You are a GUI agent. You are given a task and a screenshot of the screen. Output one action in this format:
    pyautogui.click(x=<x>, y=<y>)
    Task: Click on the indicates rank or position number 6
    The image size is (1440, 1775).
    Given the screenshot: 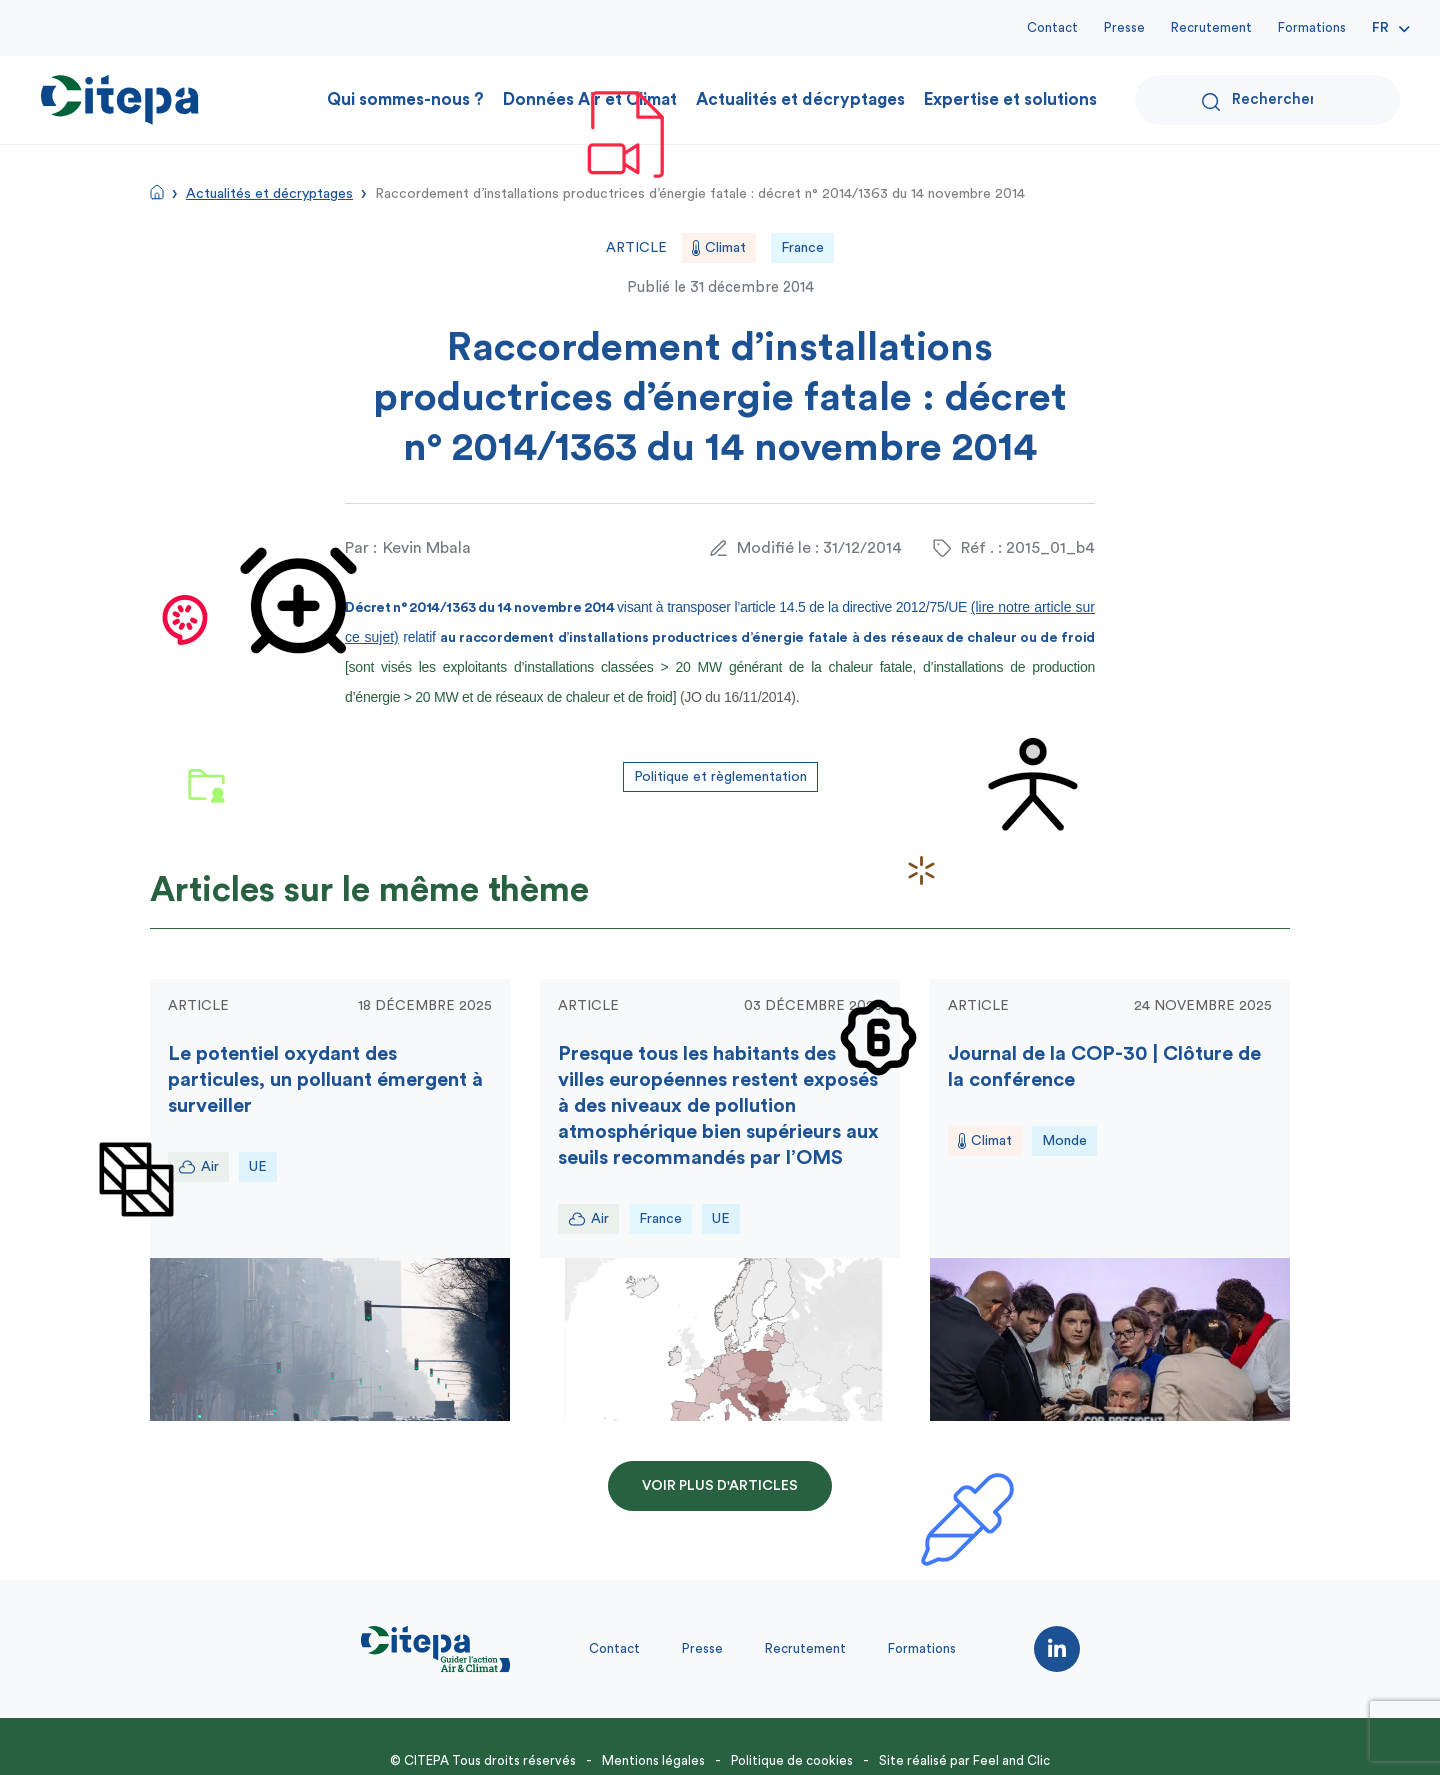 What is the action you would take?
    pyautogui.click(x=878, y=1037)
    